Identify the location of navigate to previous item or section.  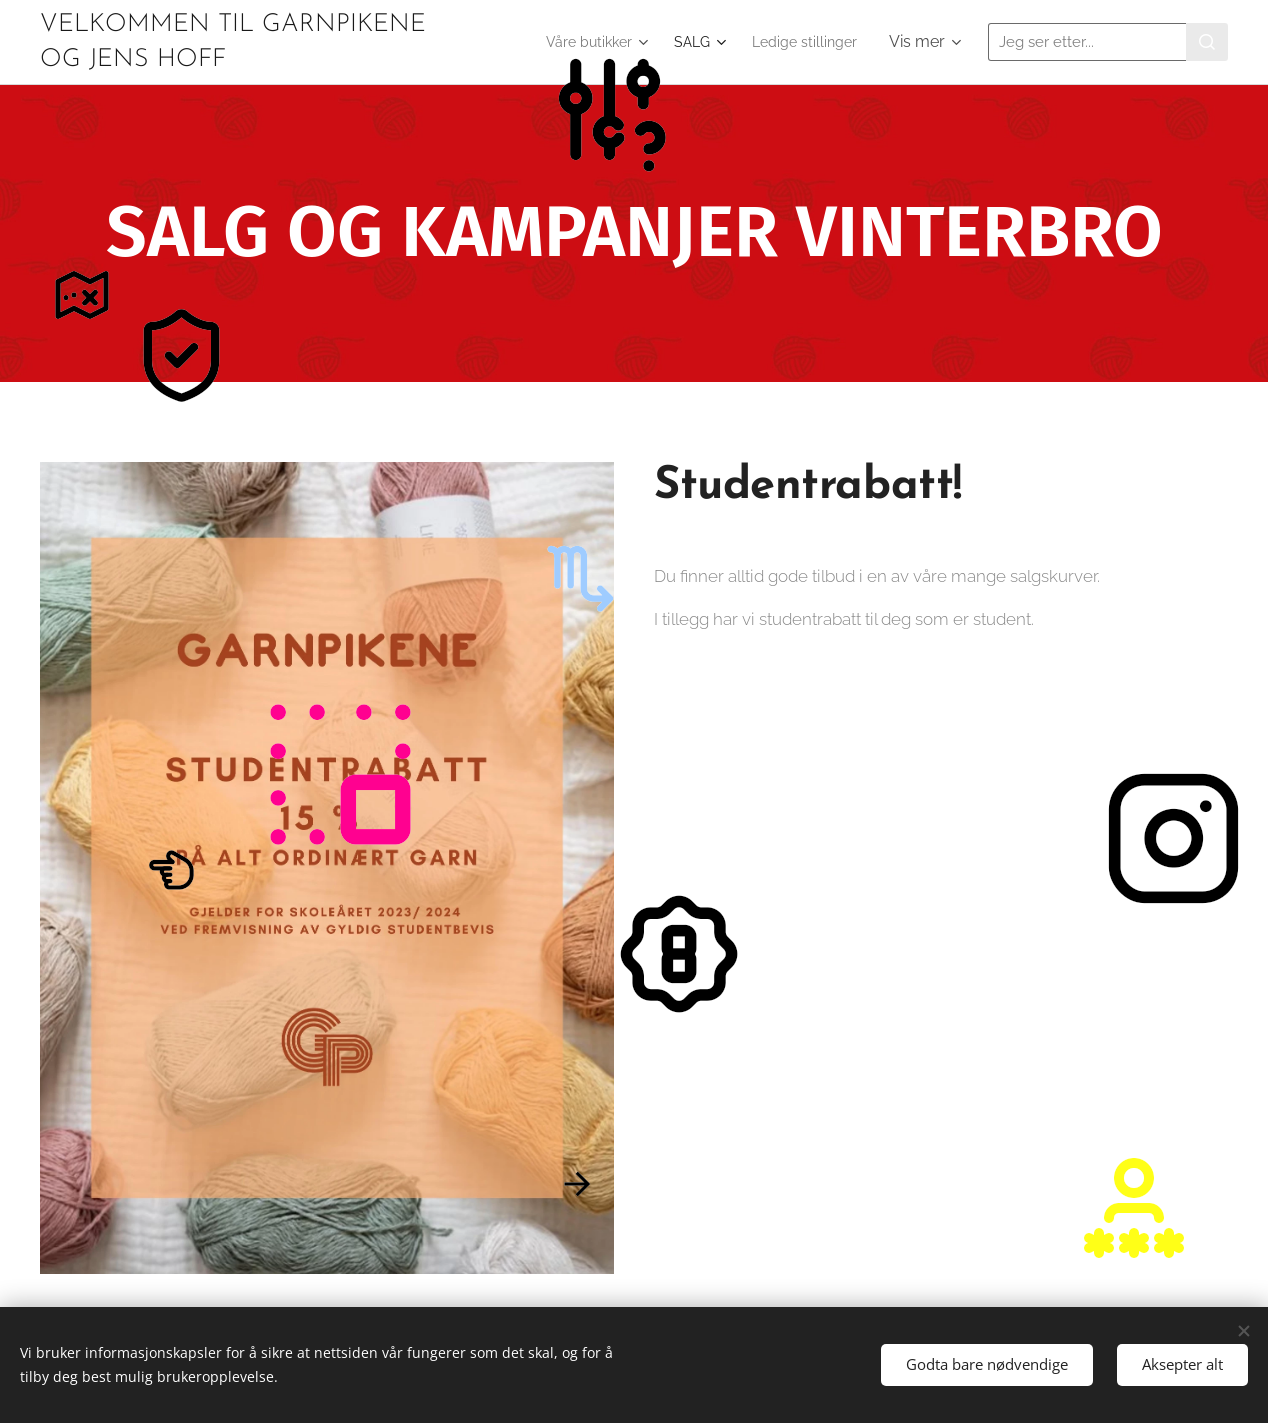
(172, 870).